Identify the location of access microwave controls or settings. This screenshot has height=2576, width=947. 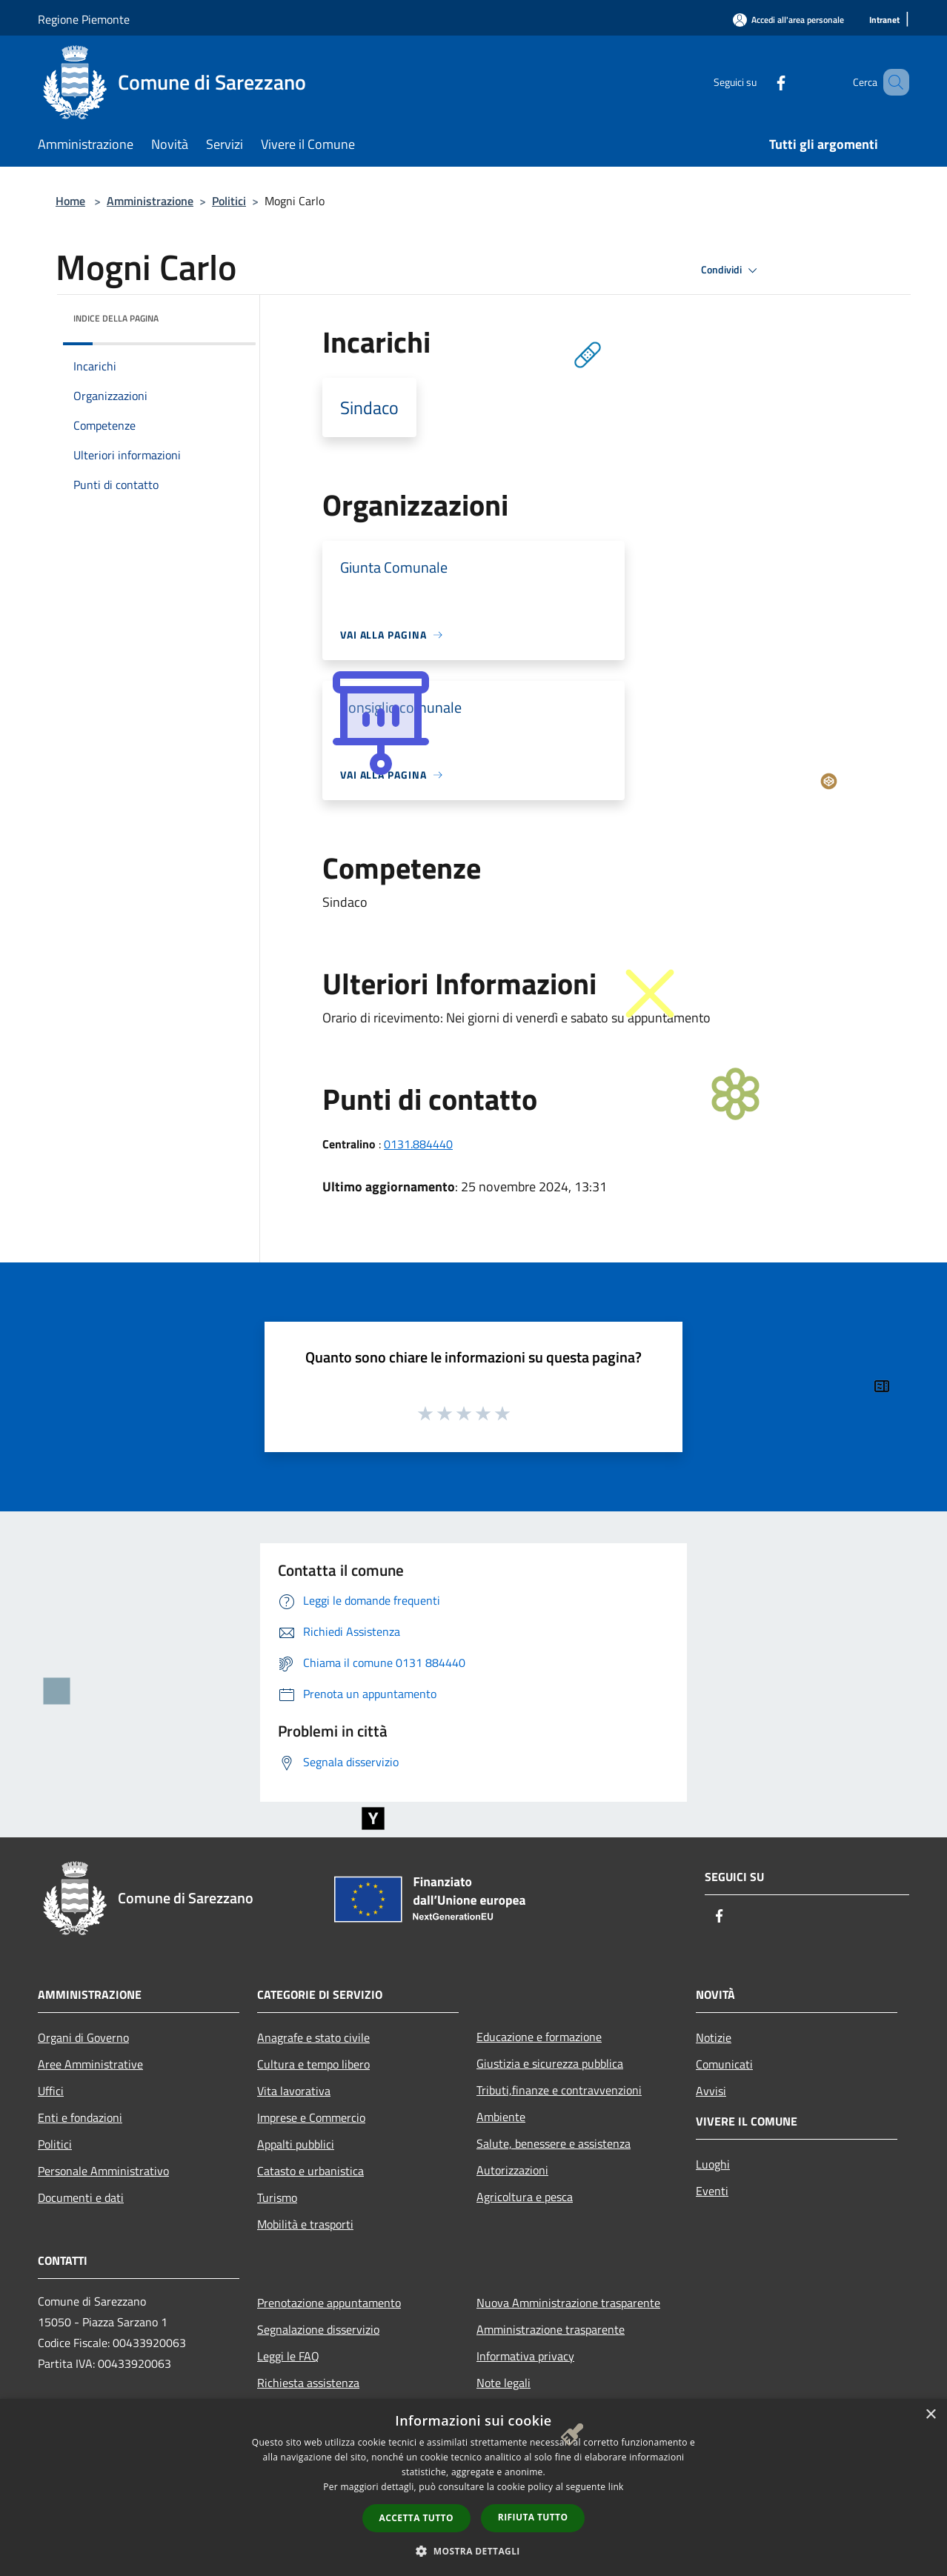
(882, 1386).